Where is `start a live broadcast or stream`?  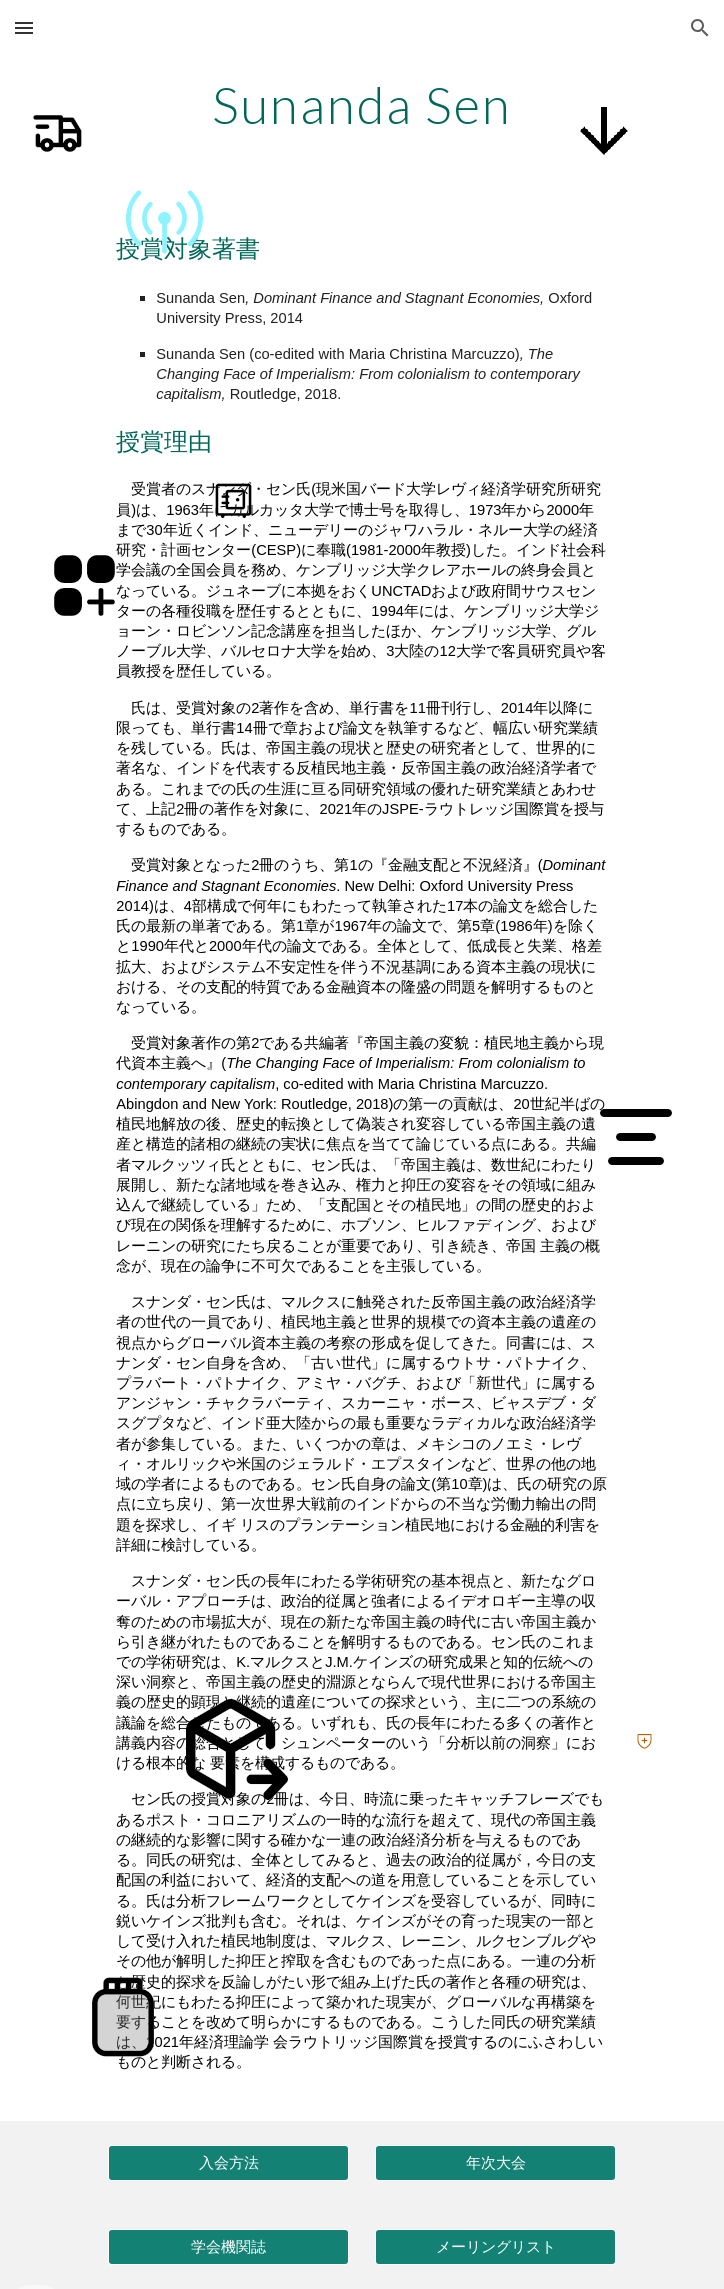
start a live broadcast or stream is located at coordinates (164, 221).